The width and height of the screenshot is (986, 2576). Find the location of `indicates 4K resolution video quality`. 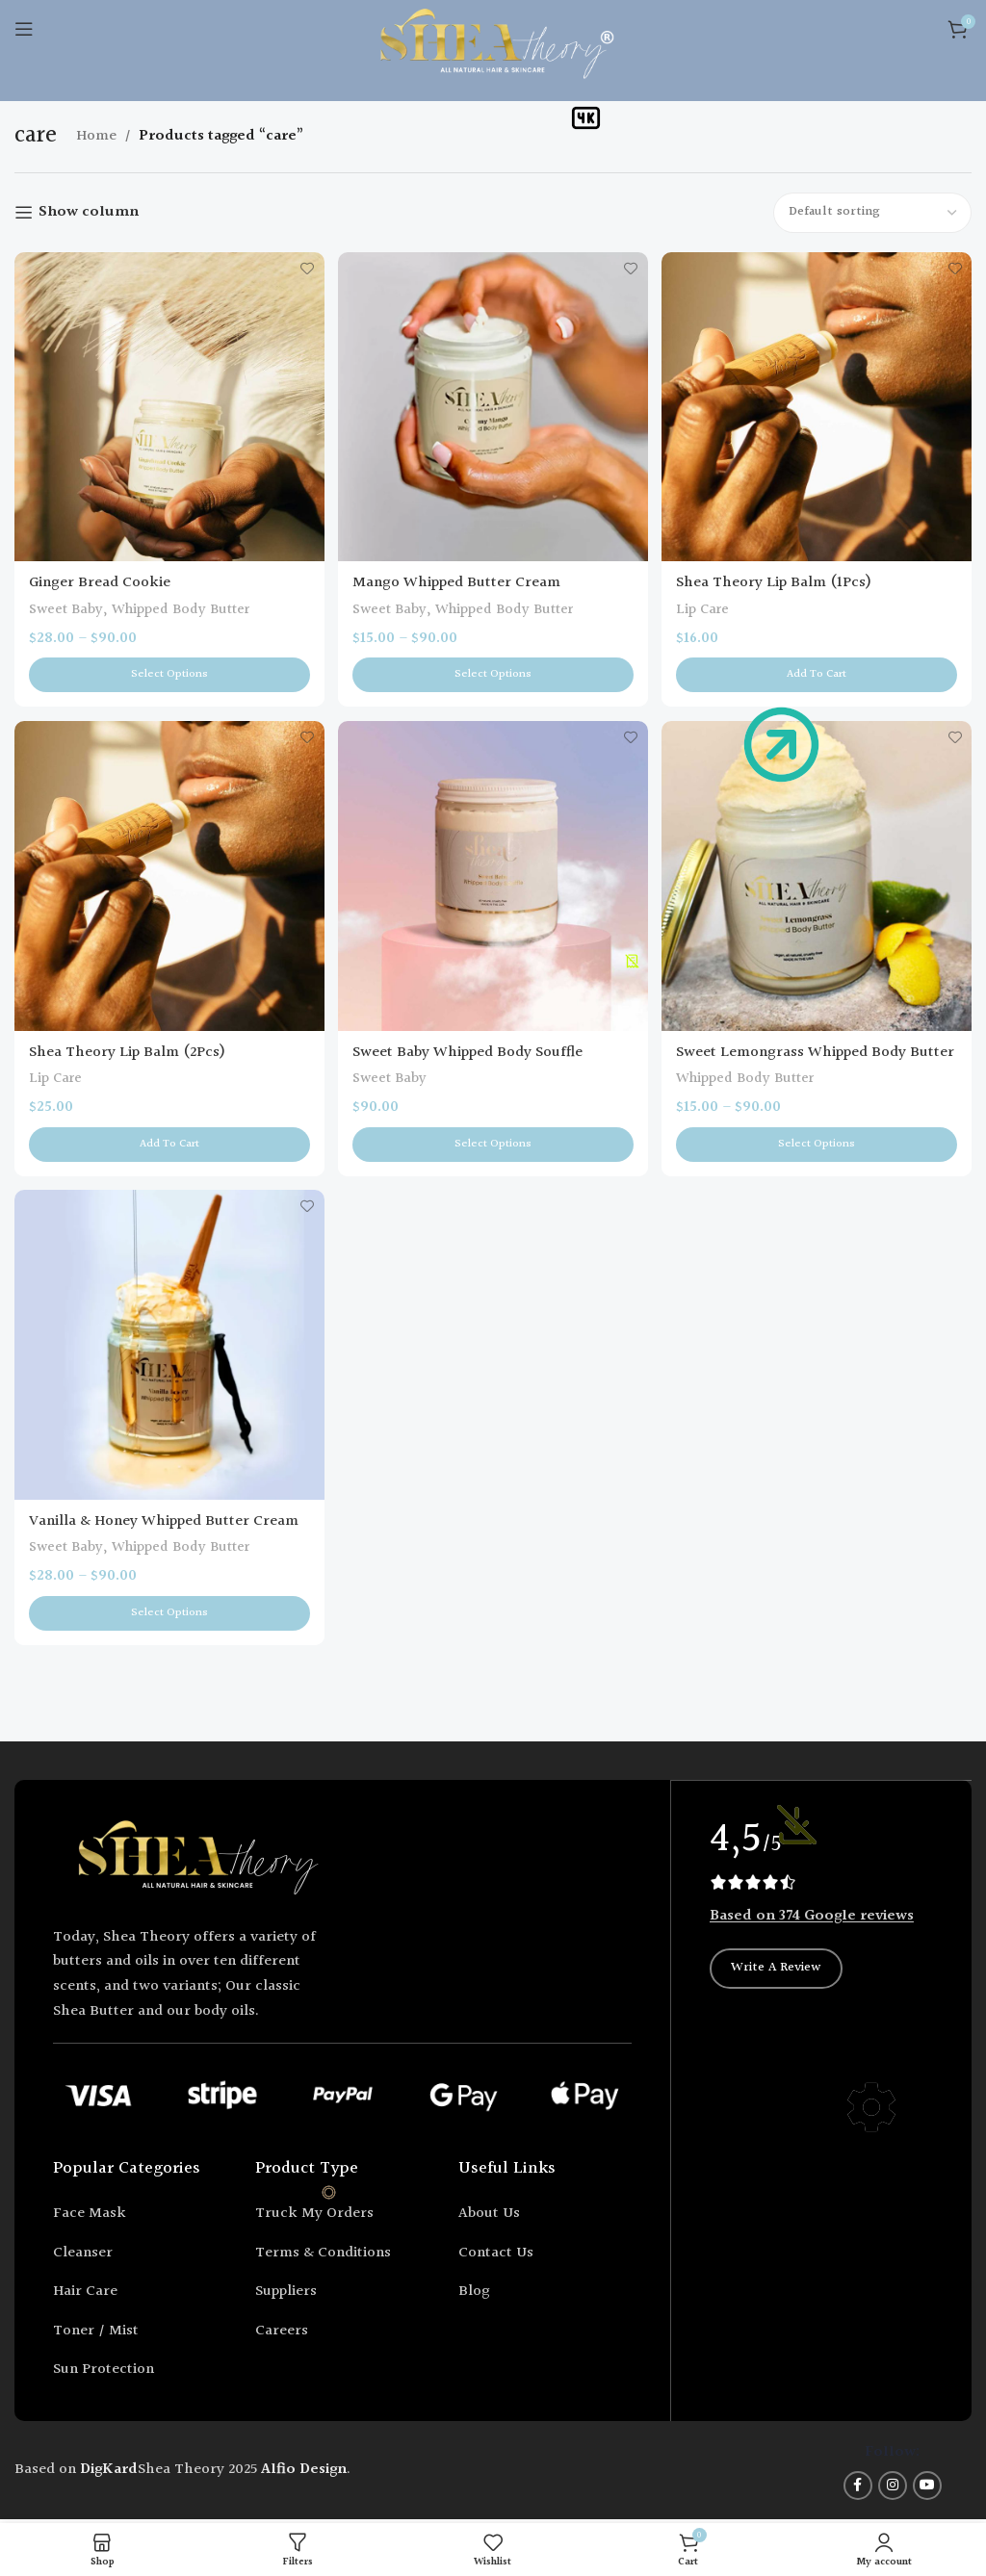

indicates 4K resolution video quality is located at coordinates (585, 117).